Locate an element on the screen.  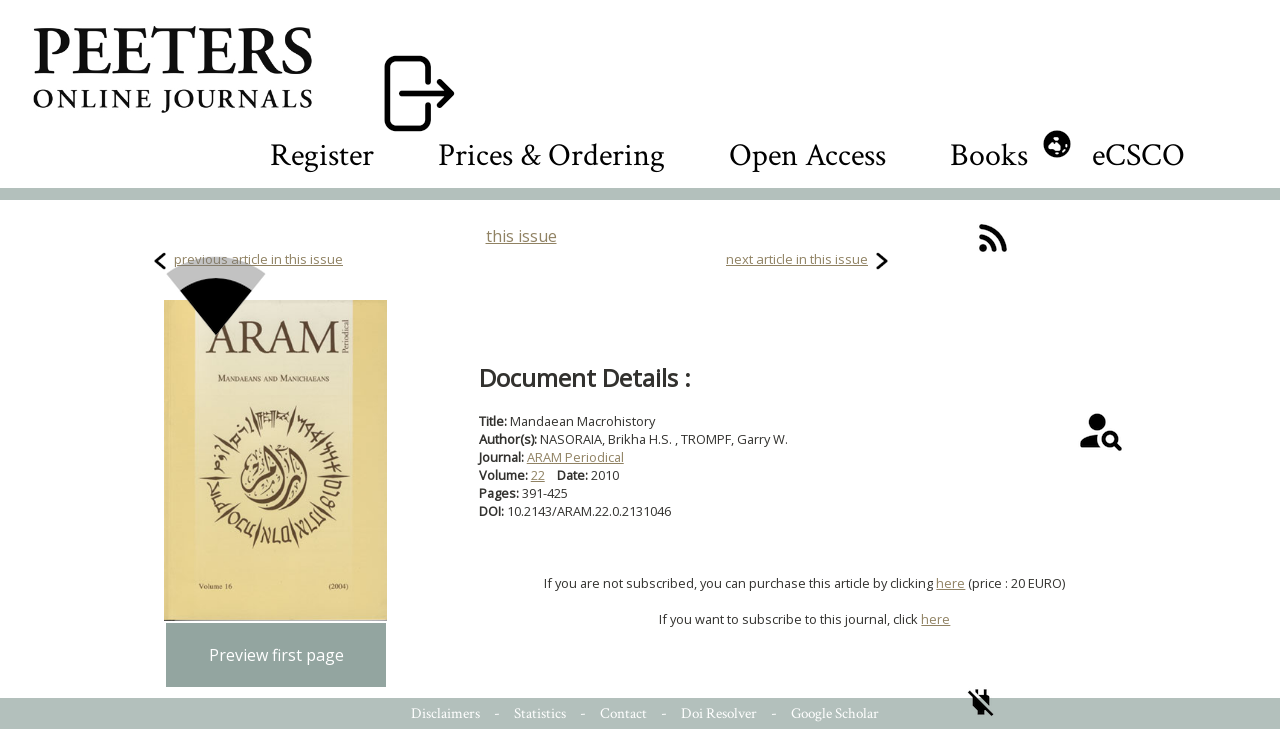
power or electrical connection is disabled is located at coordinates (981, 702).